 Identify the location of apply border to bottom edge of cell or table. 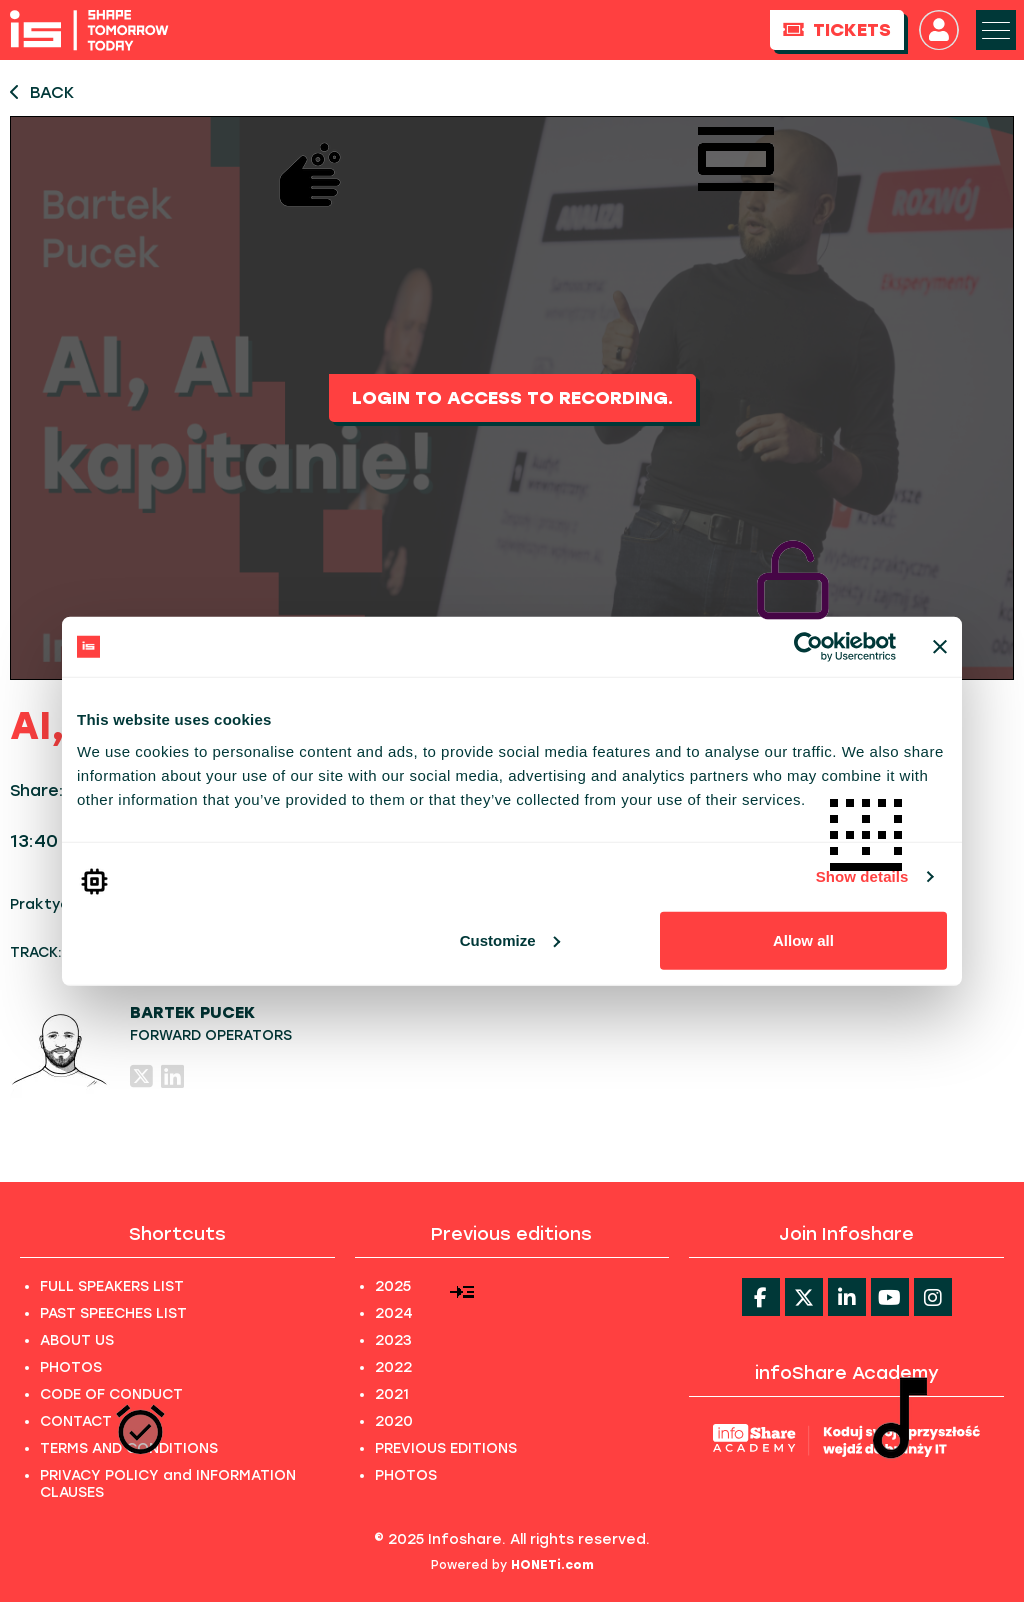
(866, 835).